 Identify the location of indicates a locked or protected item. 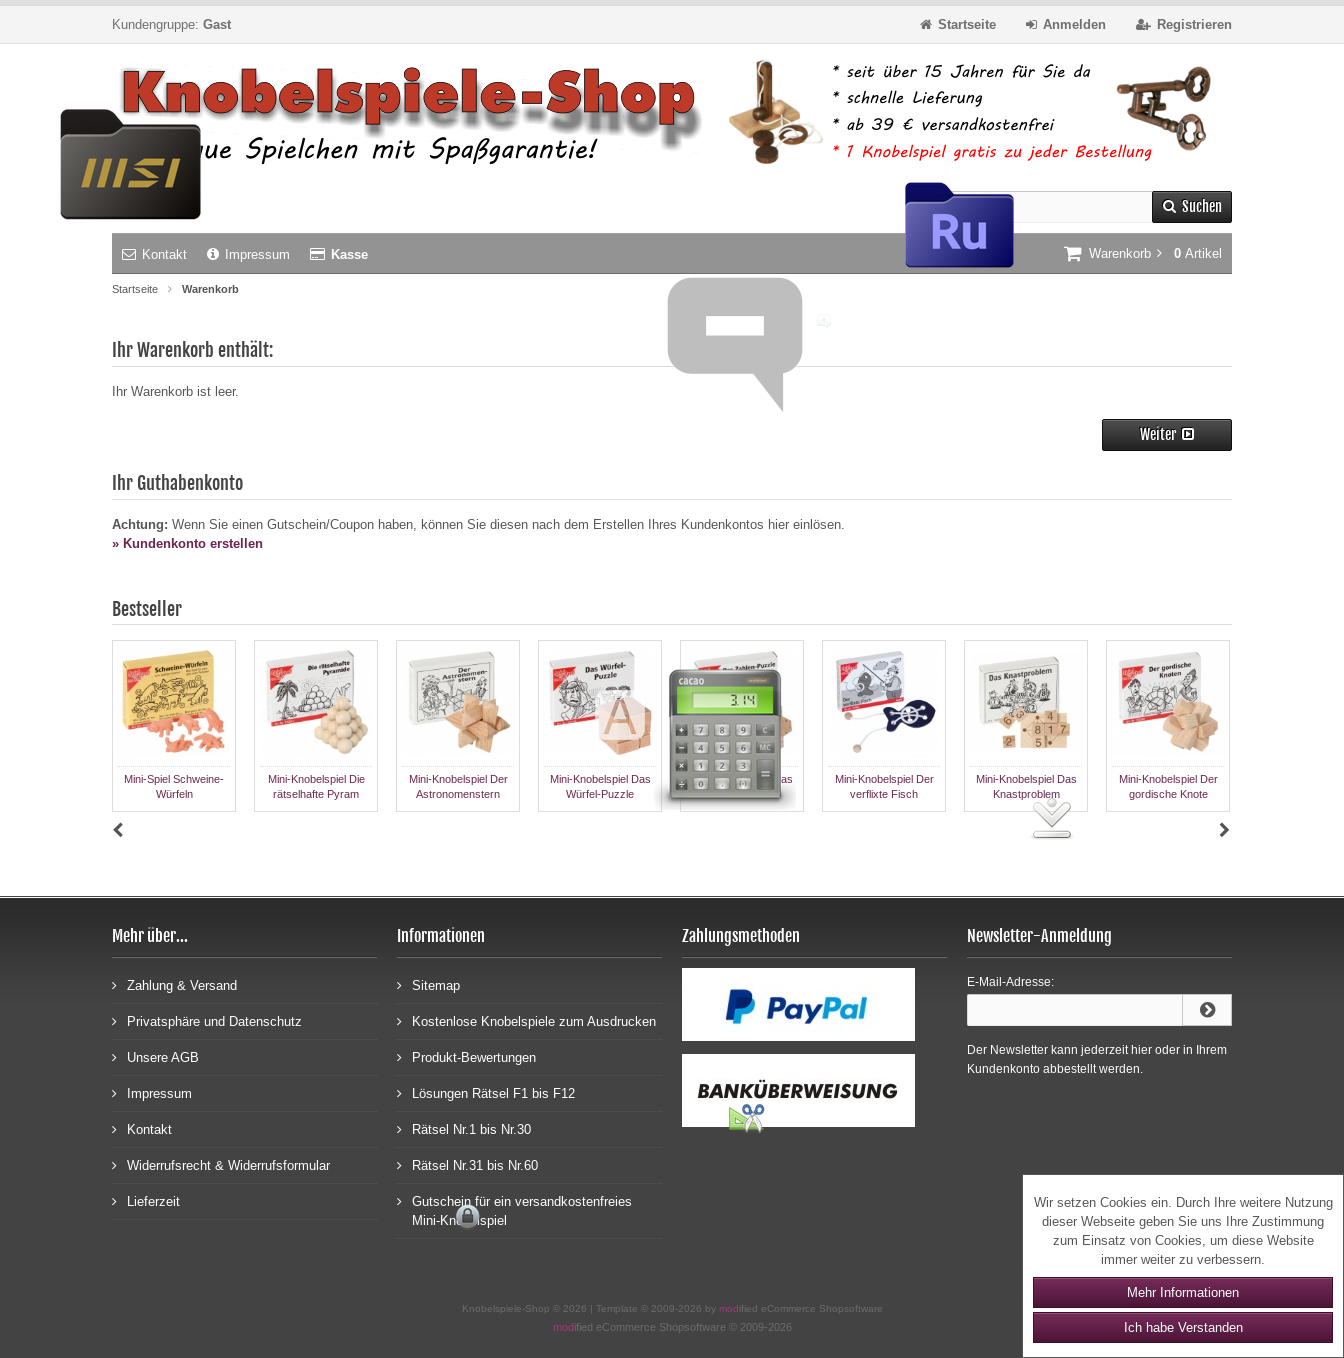
(513, 1172).